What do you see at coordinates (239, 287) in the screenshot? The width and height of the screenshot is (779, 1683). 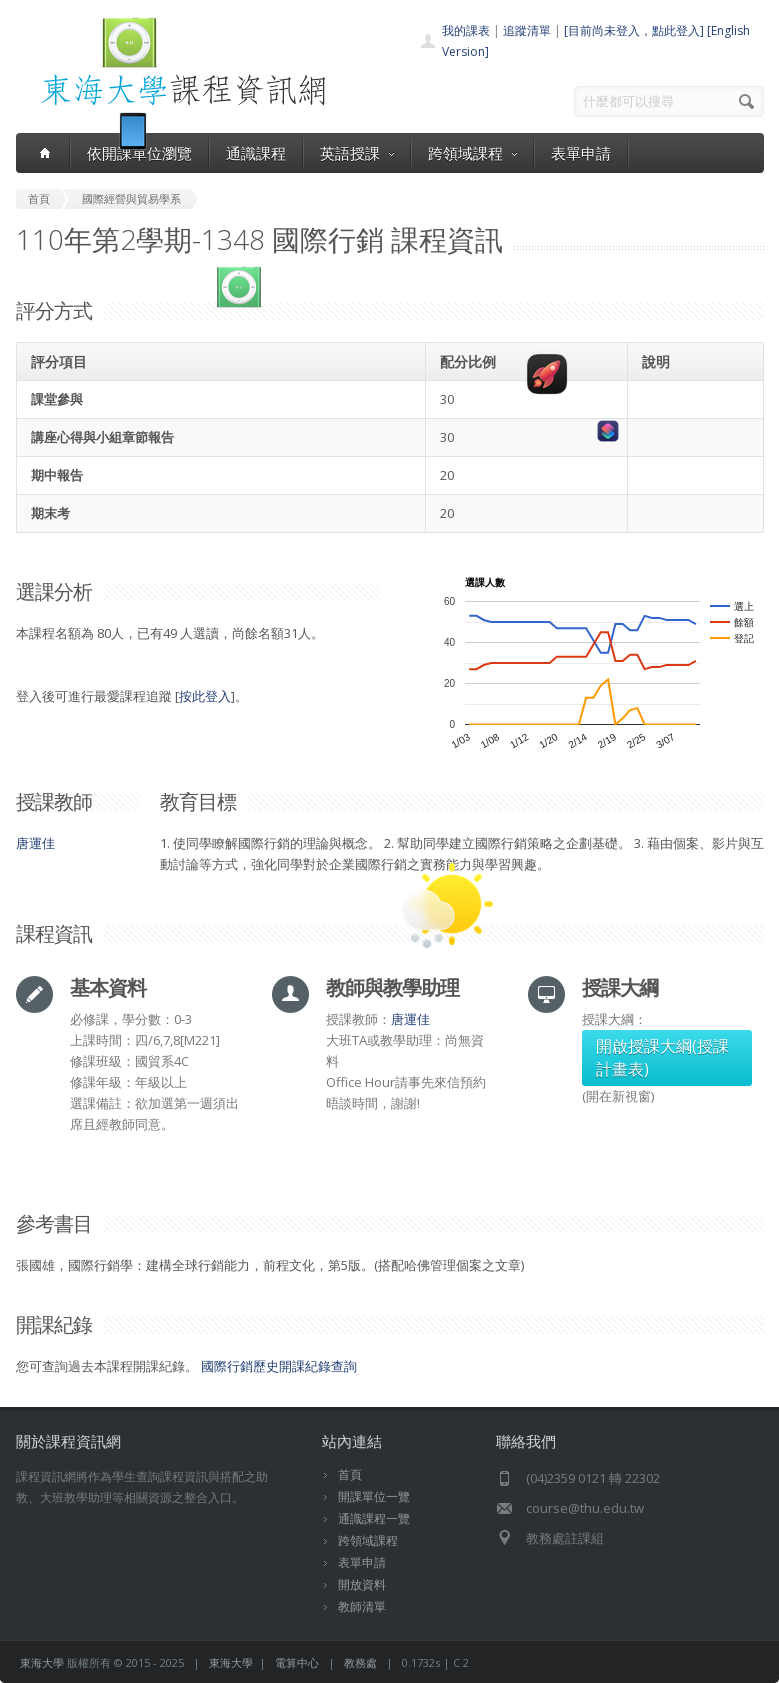 I see `iPod shuffle device icon` at bounding box center [239, 287].